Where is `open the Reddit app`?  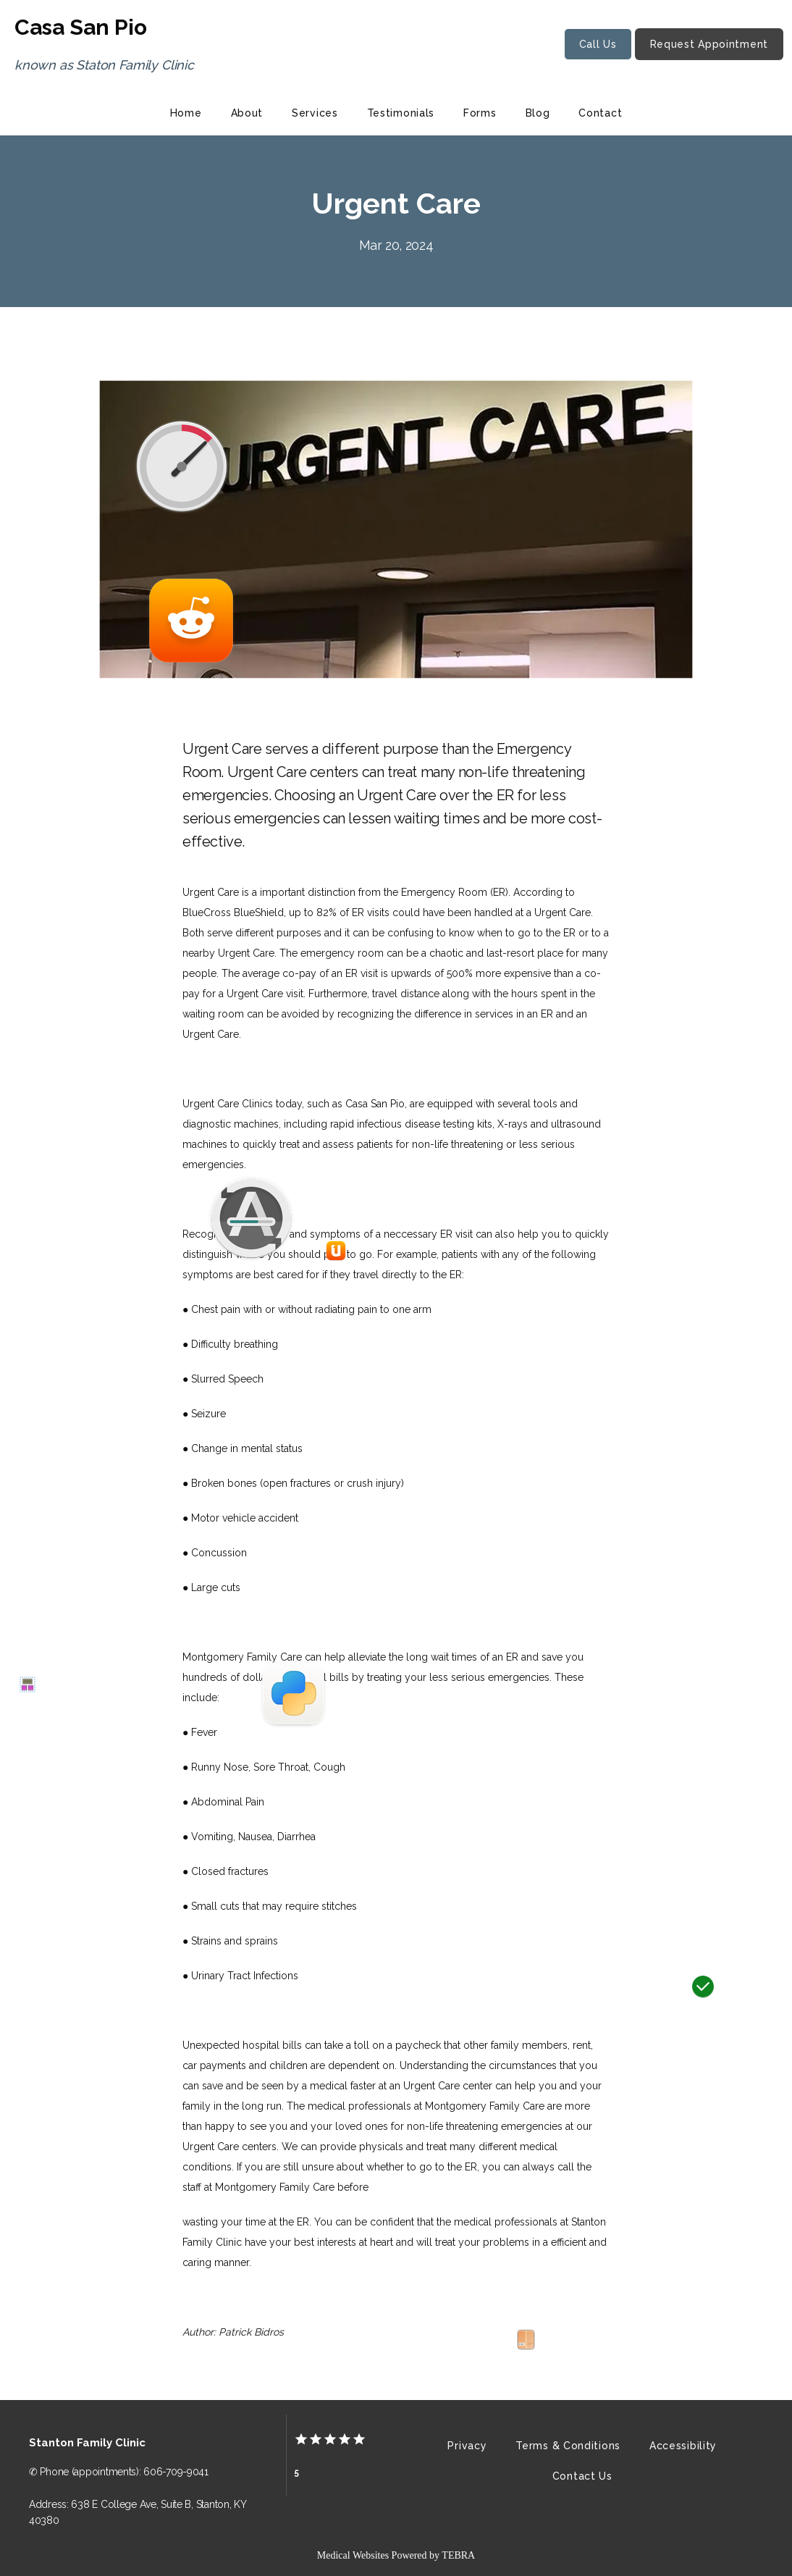 open the Reddit app is located at coordinates (191, 621).